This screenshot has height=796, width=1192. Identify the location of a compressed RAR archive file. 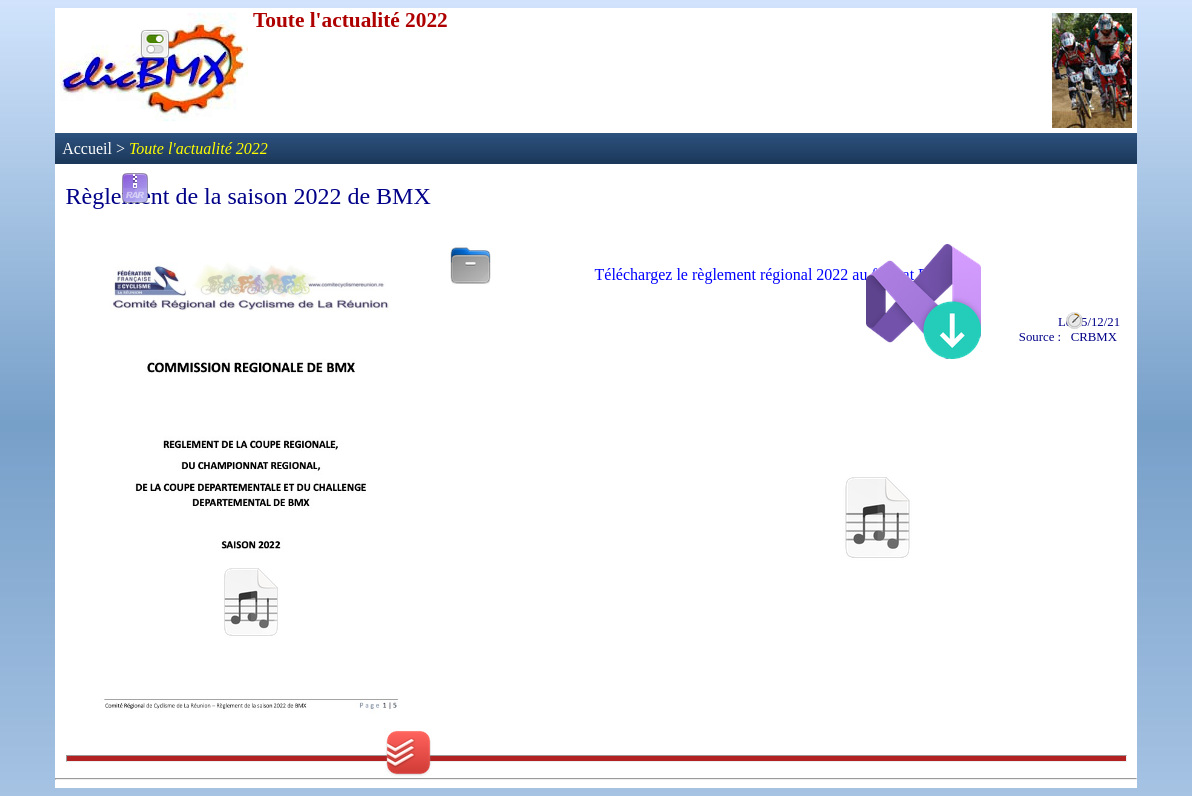
(135, 188).